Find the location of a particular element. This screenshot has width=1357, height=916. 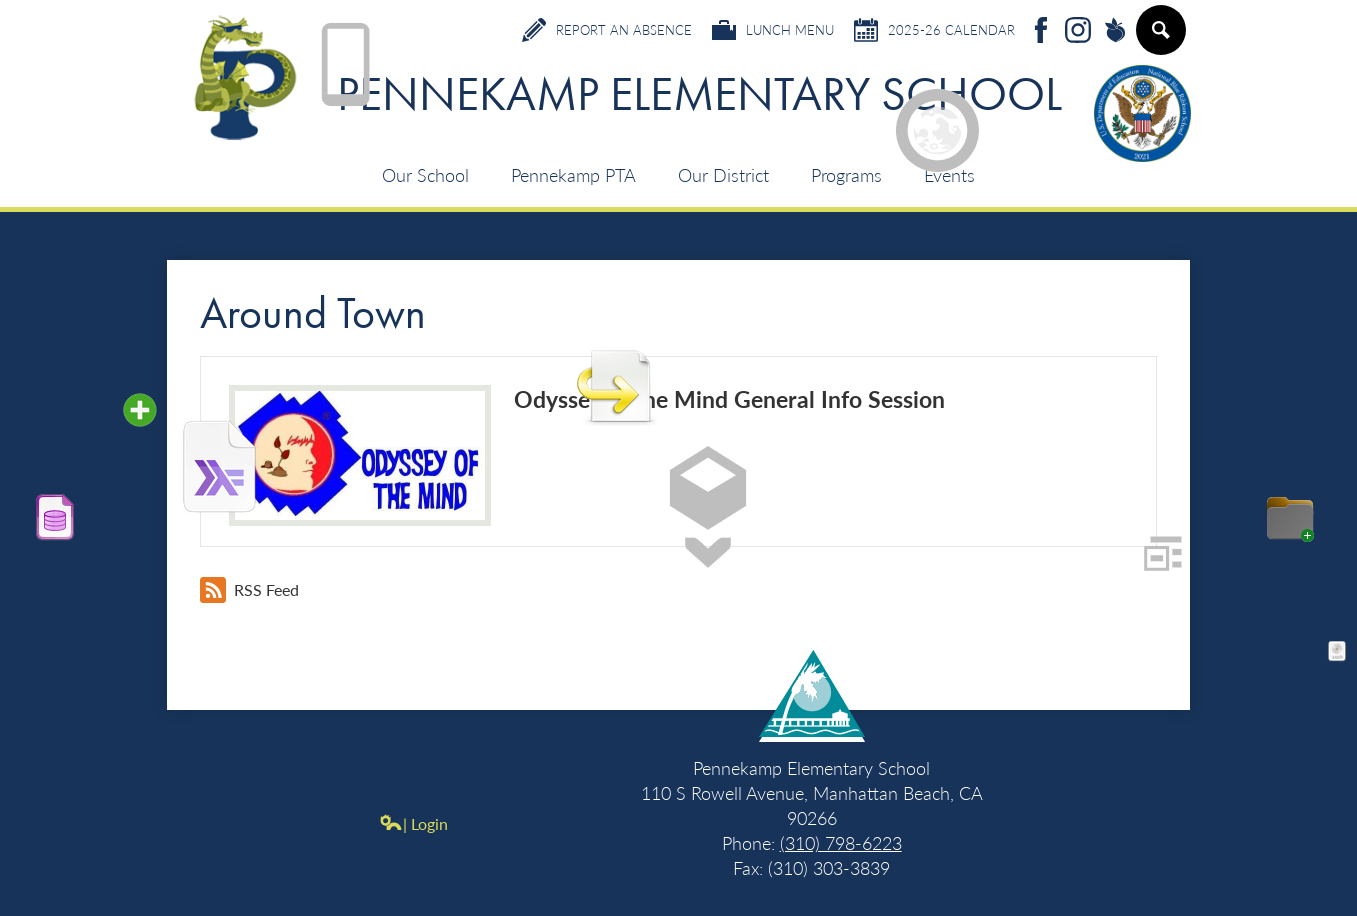

a squashfs compressed filesystem image file is located at coordinates (1337, 651).